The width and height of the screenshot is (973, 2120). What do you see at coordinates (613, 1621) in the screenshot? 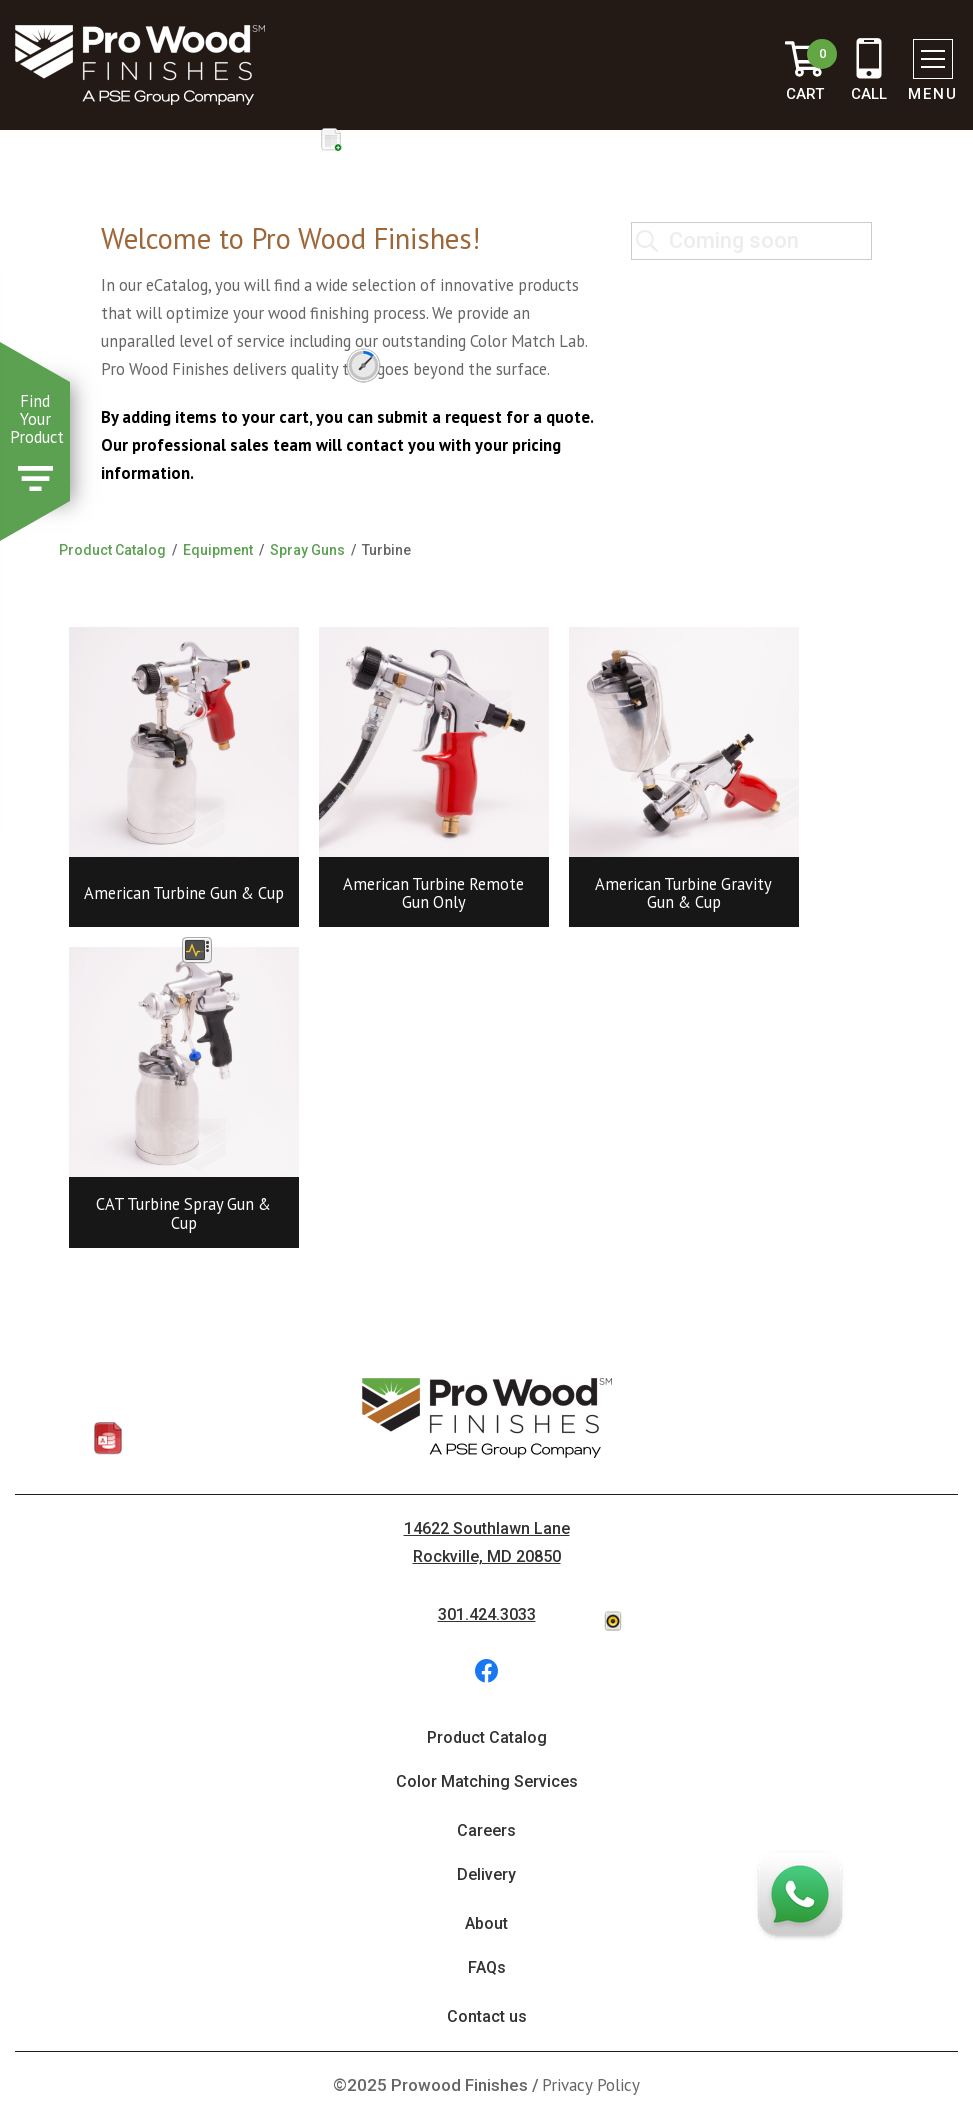
I see `open Rhythmbox music player` at bounding box center [613, 1621].